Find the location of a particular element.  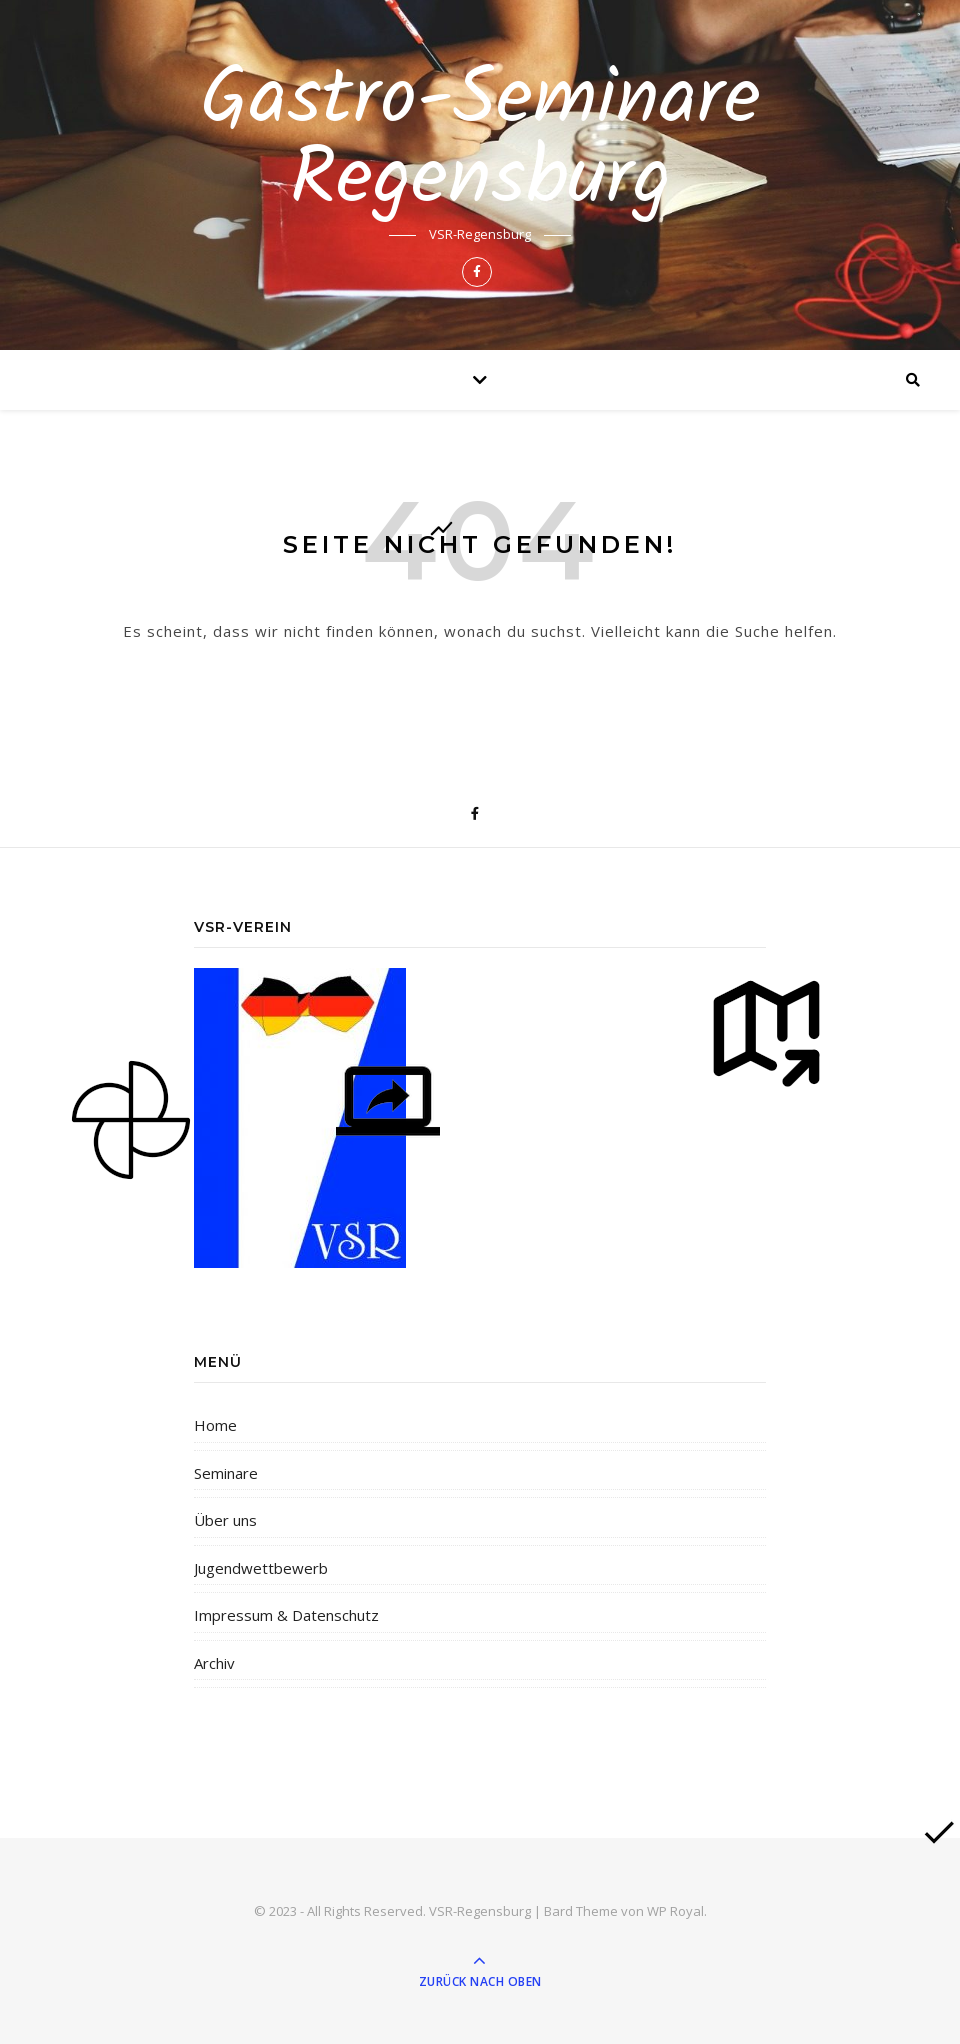

open google photos app is located at coordinates (131, 1120).